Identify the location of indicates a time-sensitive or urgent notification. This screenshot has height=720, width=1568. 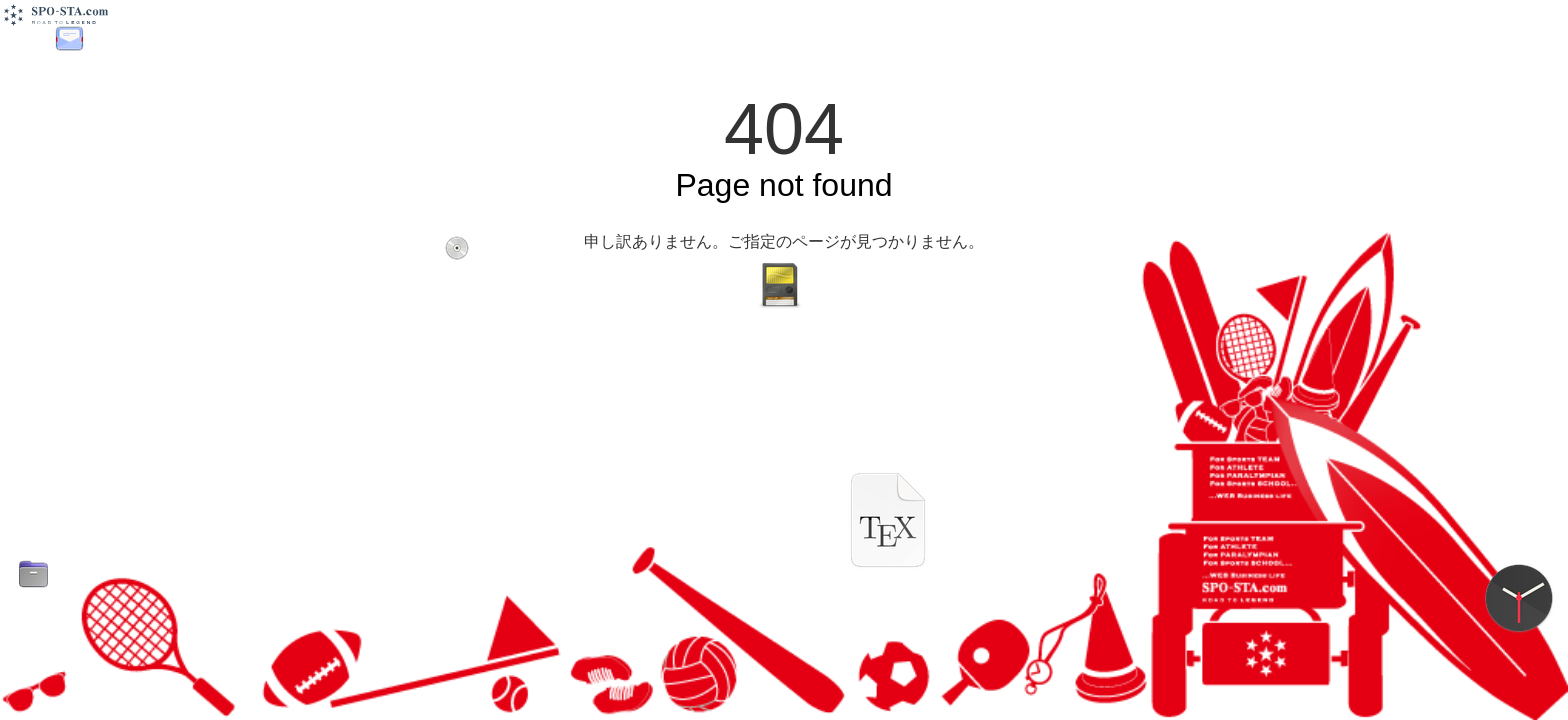
(1519, 598).